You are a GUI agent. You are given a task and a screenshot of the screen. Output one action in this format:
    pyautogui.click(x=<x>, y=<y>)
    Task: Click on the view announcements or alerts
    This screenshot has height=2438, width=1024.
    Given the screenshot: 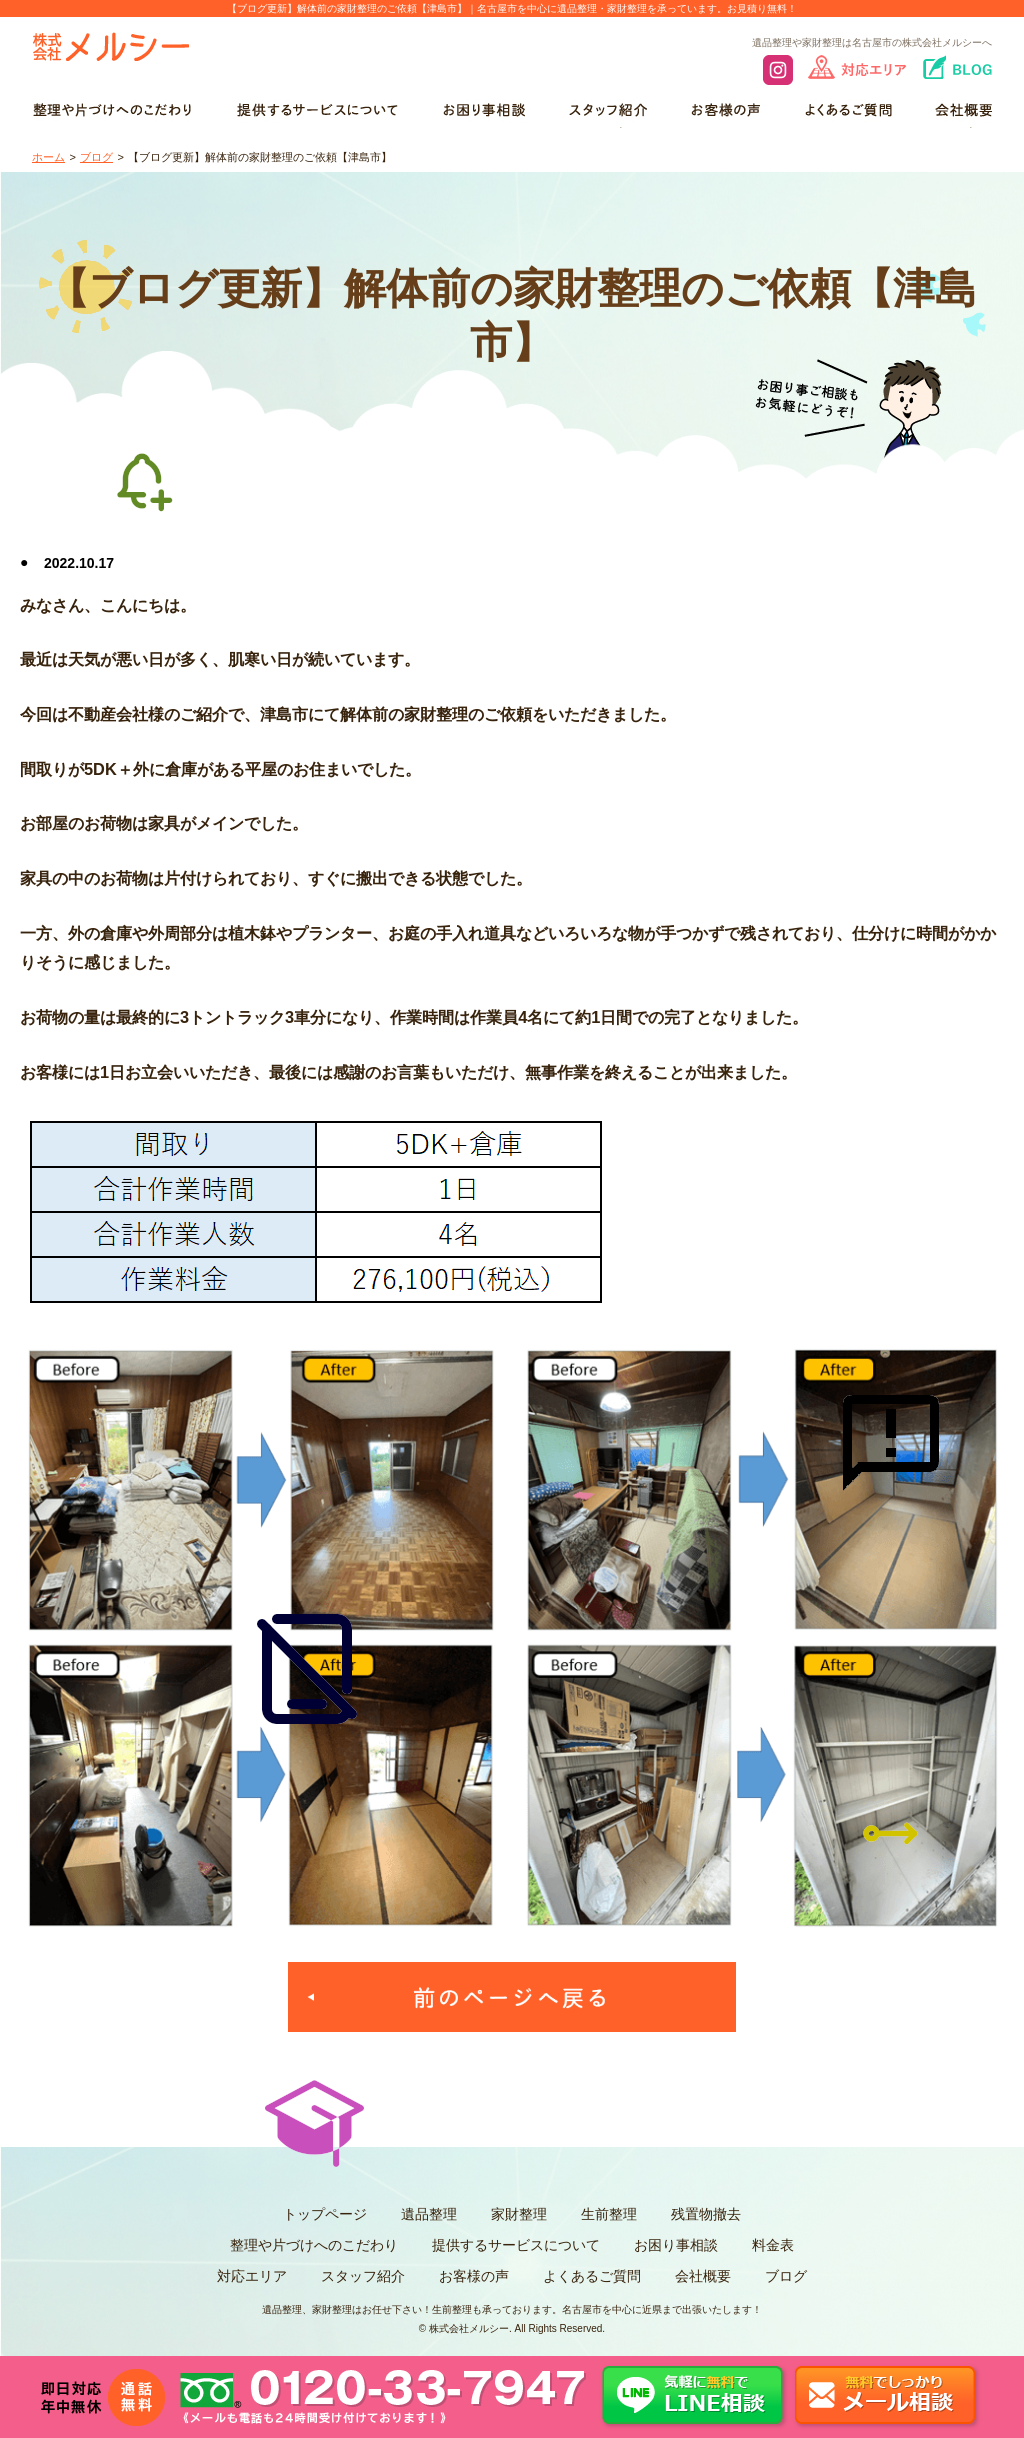 What is the action you would take?
    pyautogui.click(x=891, y=1443)
    